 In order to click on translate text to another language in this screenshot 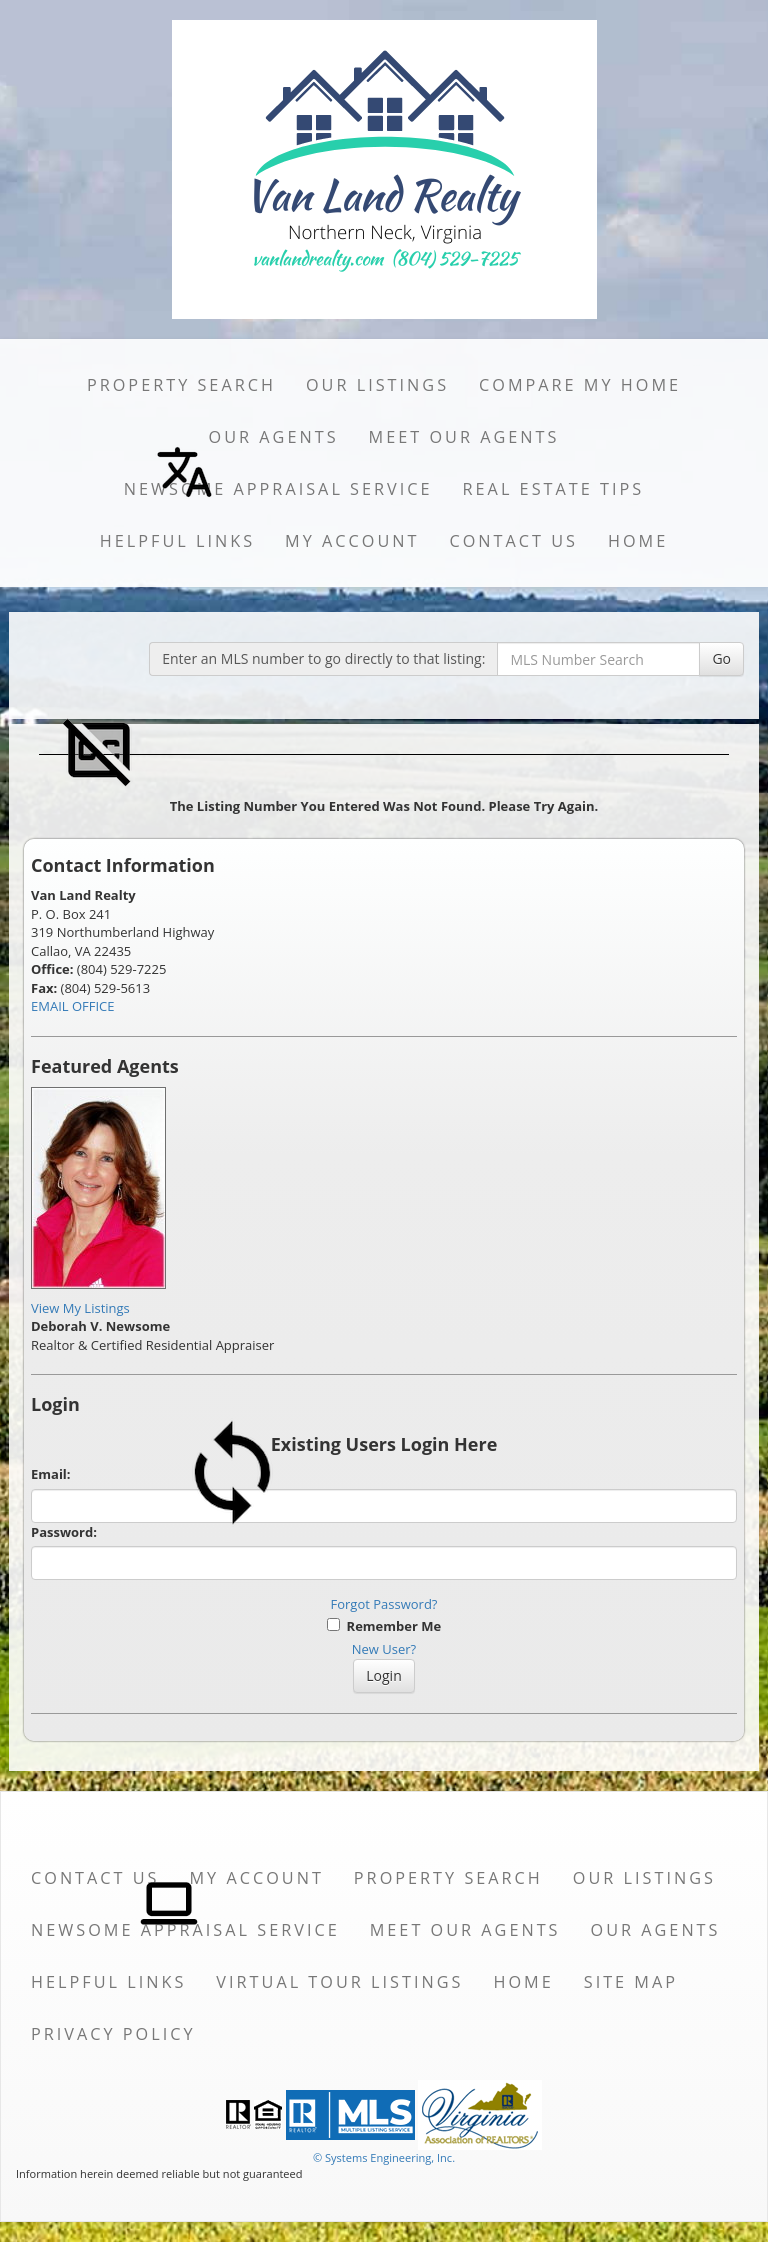, I will do `click(185, 472)`.